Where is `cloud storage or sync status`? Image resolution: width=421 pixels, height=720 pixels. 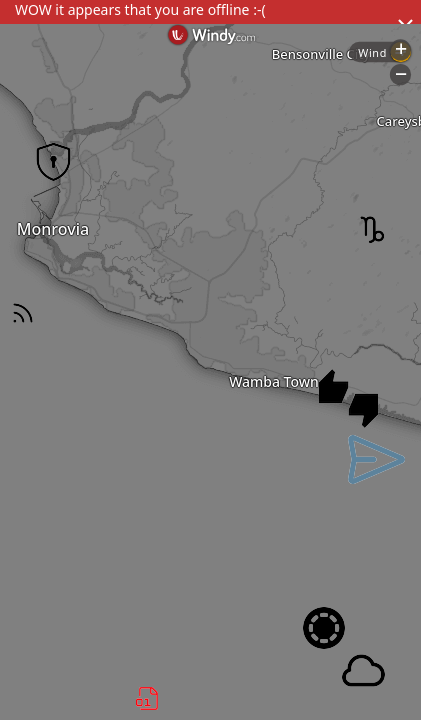 cloud storage or sync status is located at coordinates (363, 670).